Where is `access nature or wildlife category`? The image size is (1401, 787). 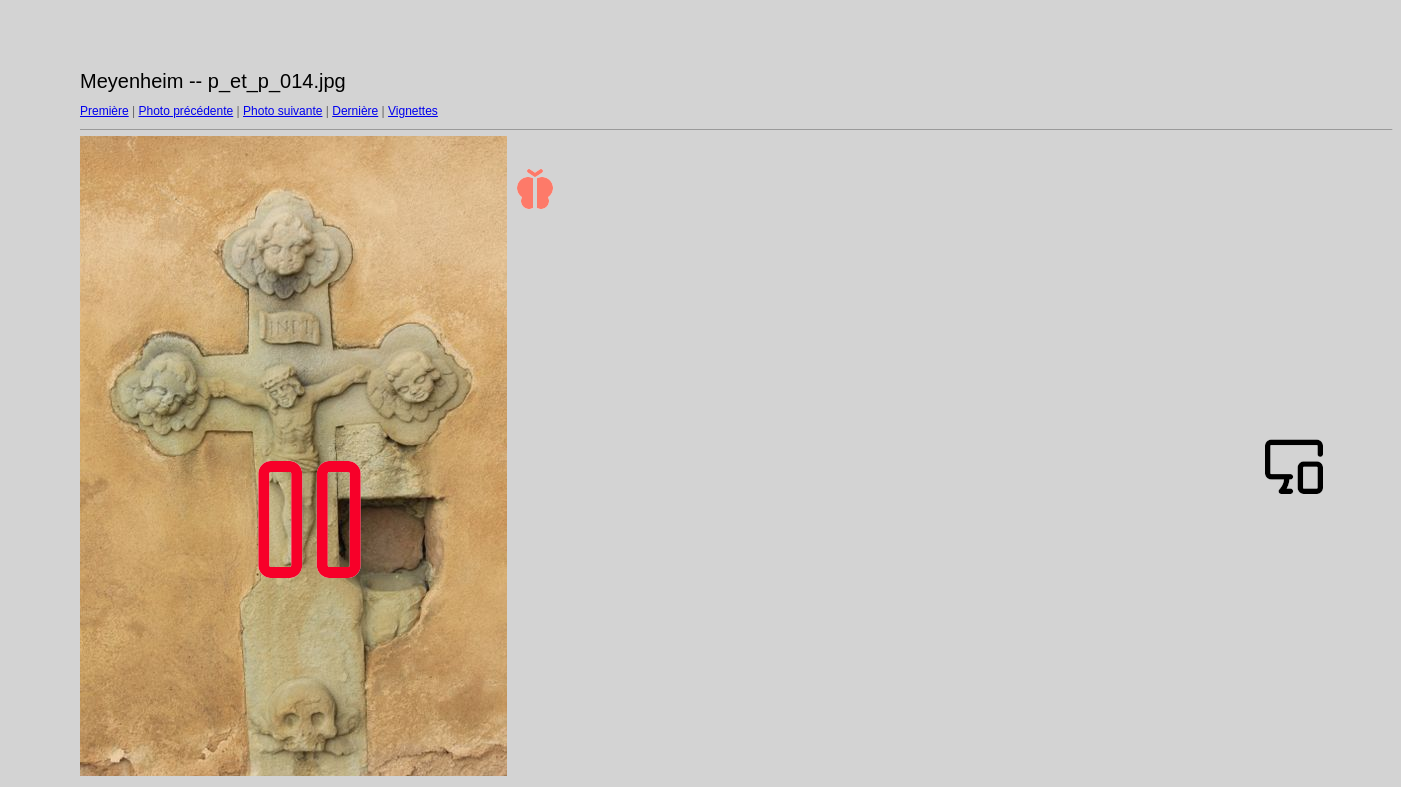 access nature or wildlife category is located at coordinates (535, 189).